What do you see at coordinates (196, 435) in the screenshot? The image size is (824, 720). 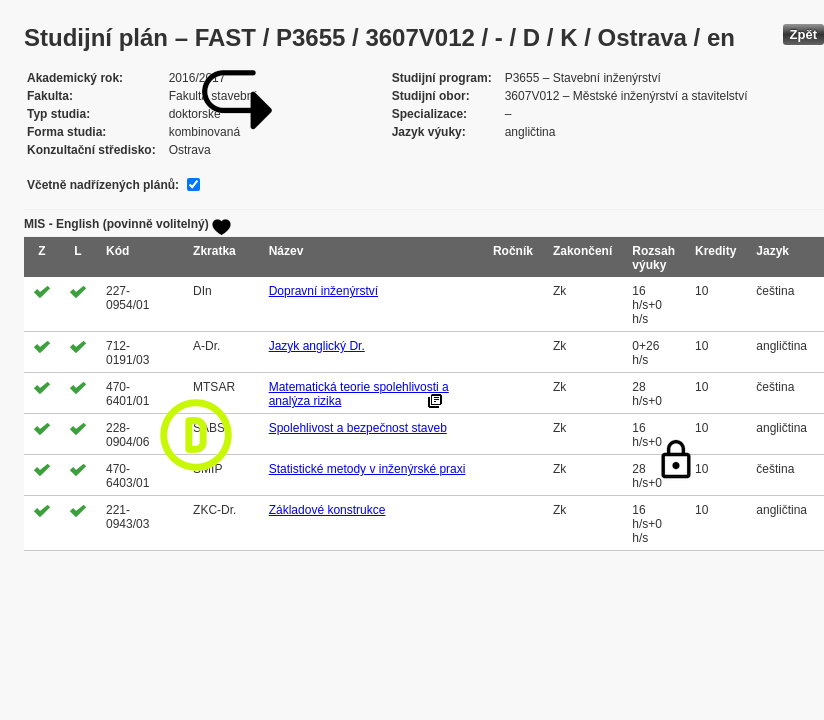 I see `indicates a "D" grade or rating` at bounding box center [196, 435].